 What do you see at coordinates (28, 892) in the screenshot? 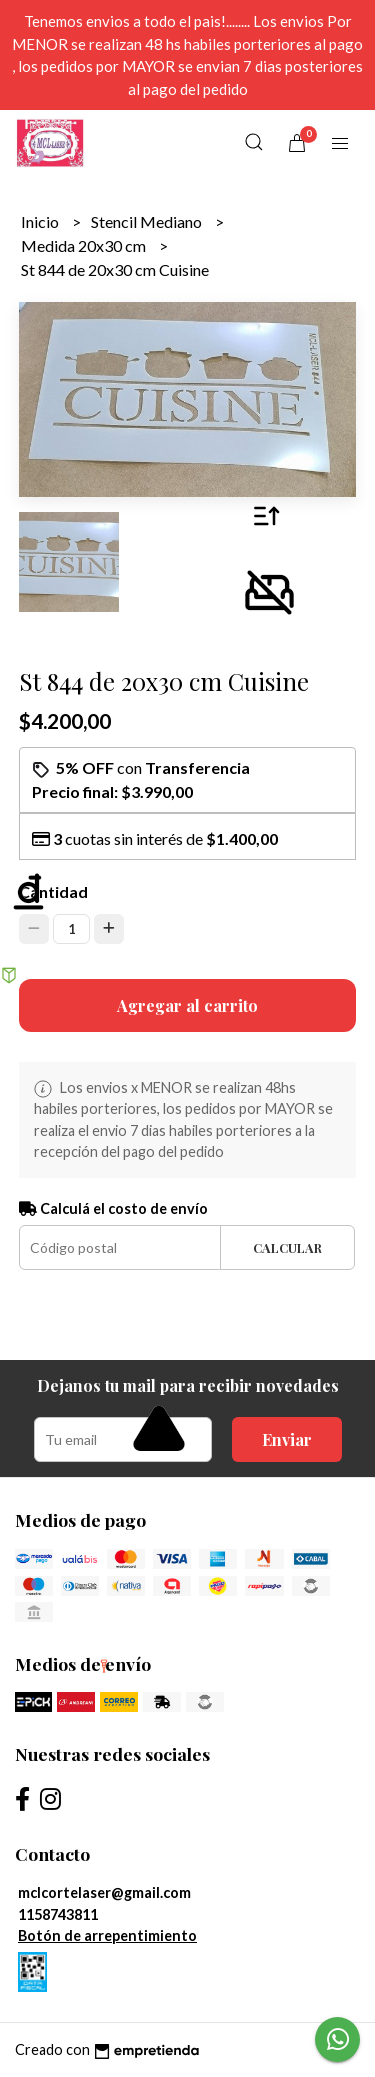
I see `indicates Vietnamese dong currency` at bounding box center [28, 892].